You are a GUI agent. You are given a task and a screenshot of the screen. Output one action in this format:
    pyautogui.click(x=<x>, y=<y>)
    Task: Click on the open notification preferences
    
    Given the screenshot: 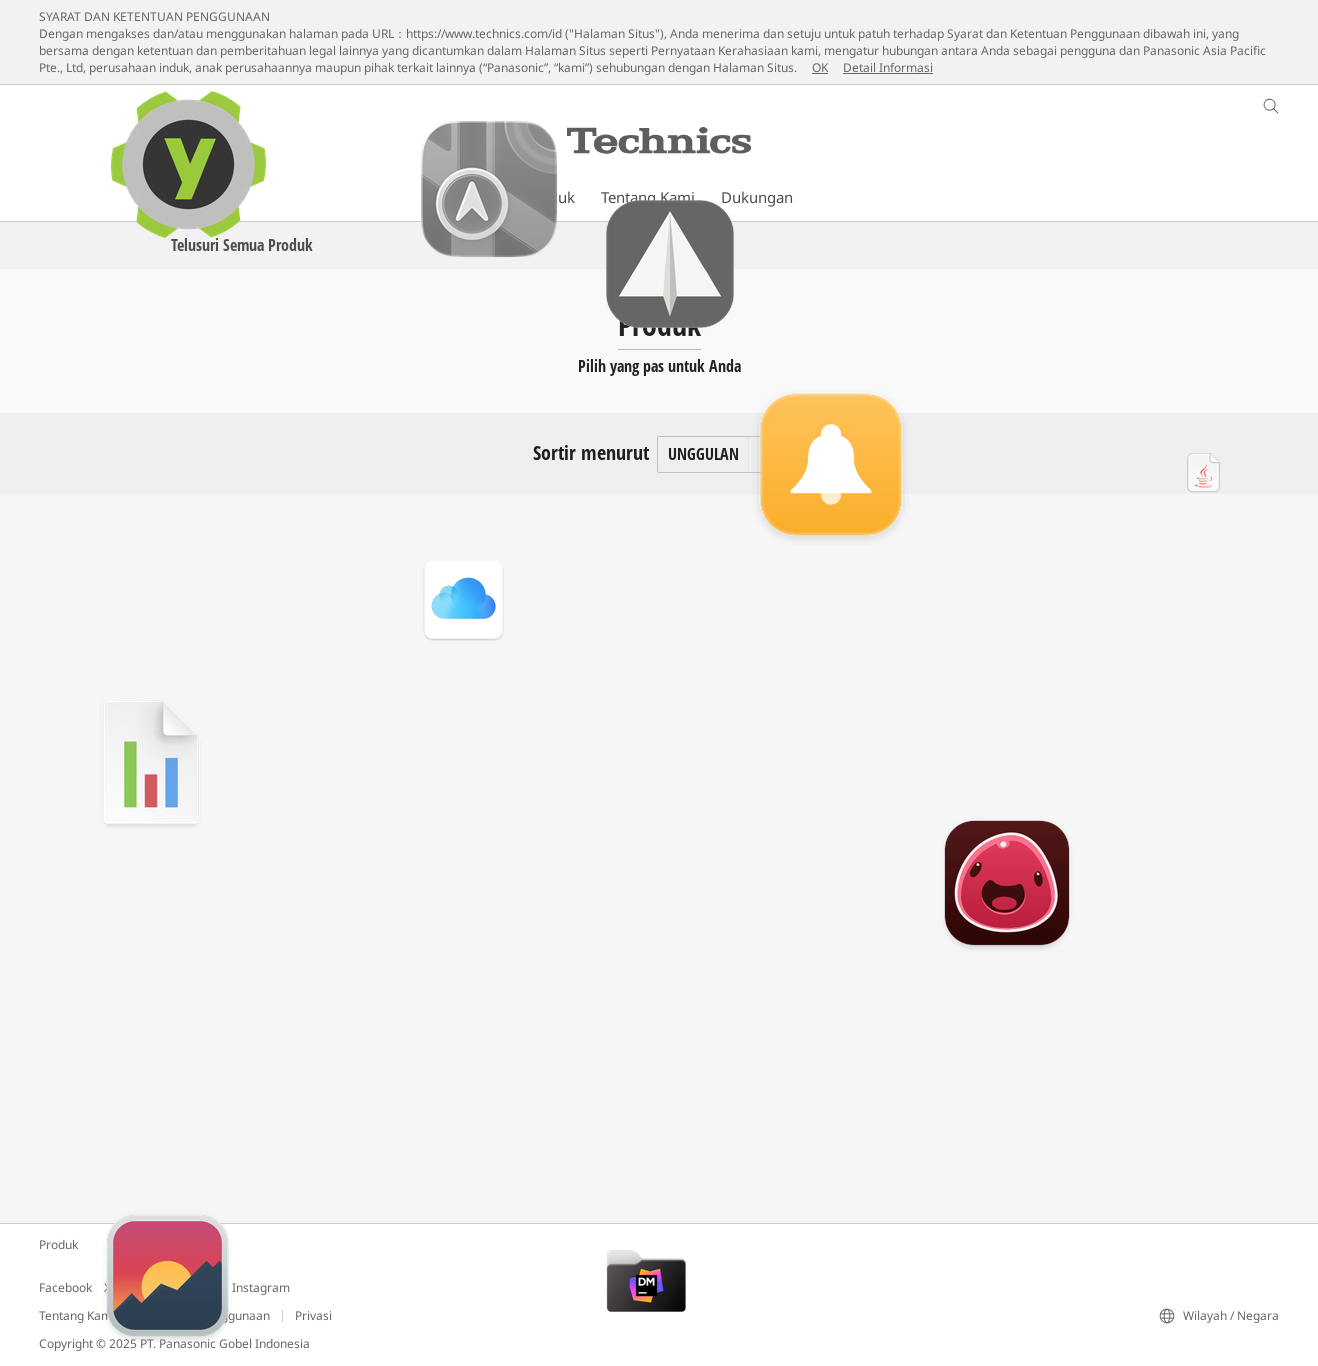 What is the action you would take?
    pyautogui.click(x=831, y=467)
    